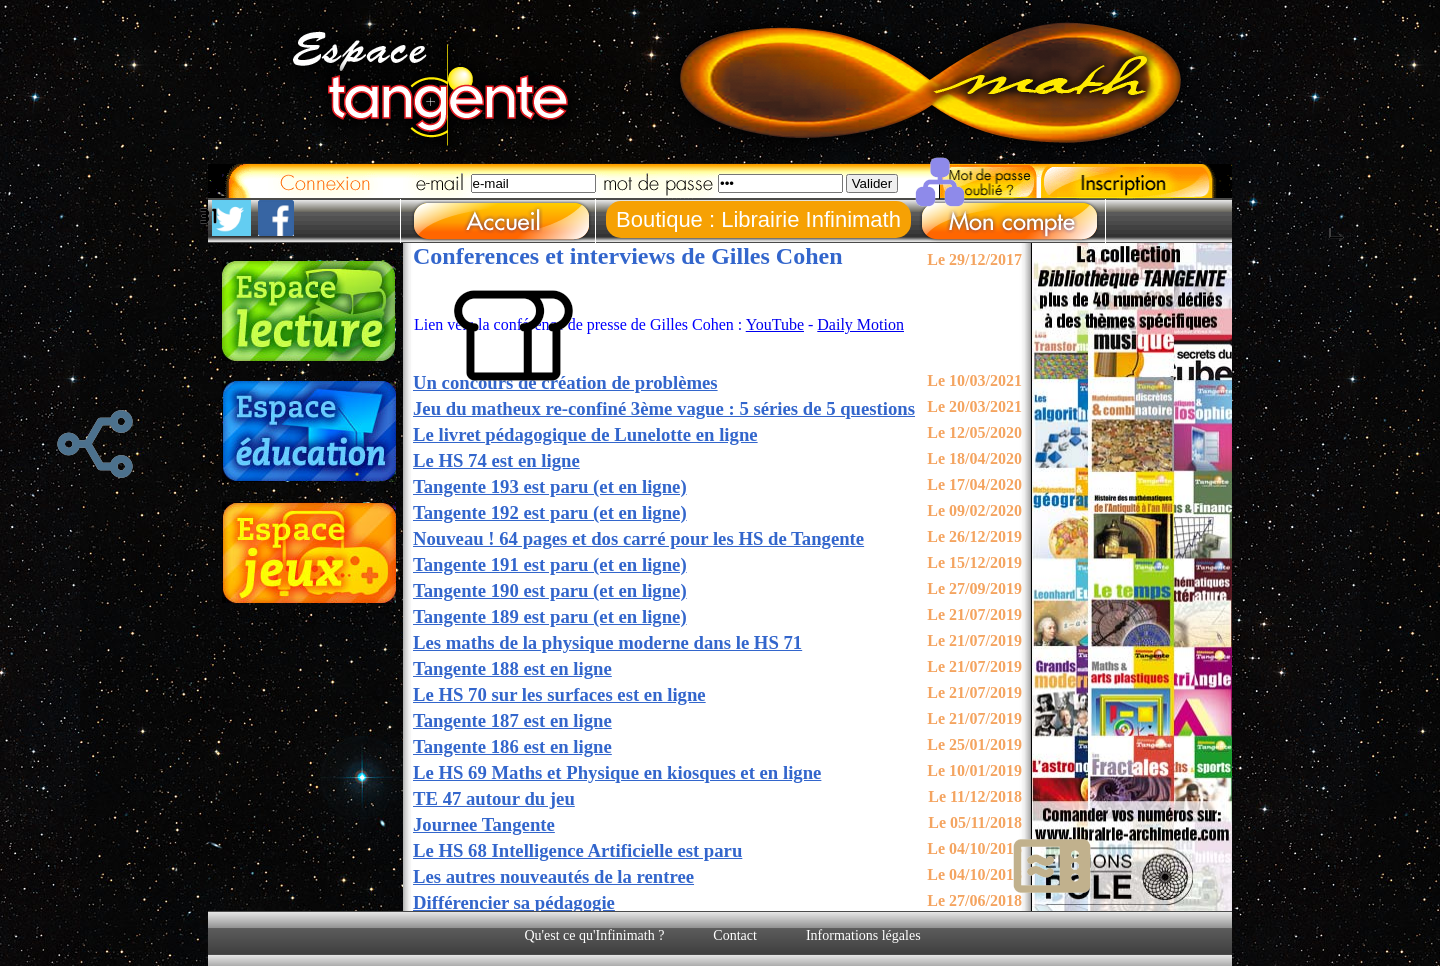  I want to click on view your stackshare profile, so click(95, 444).